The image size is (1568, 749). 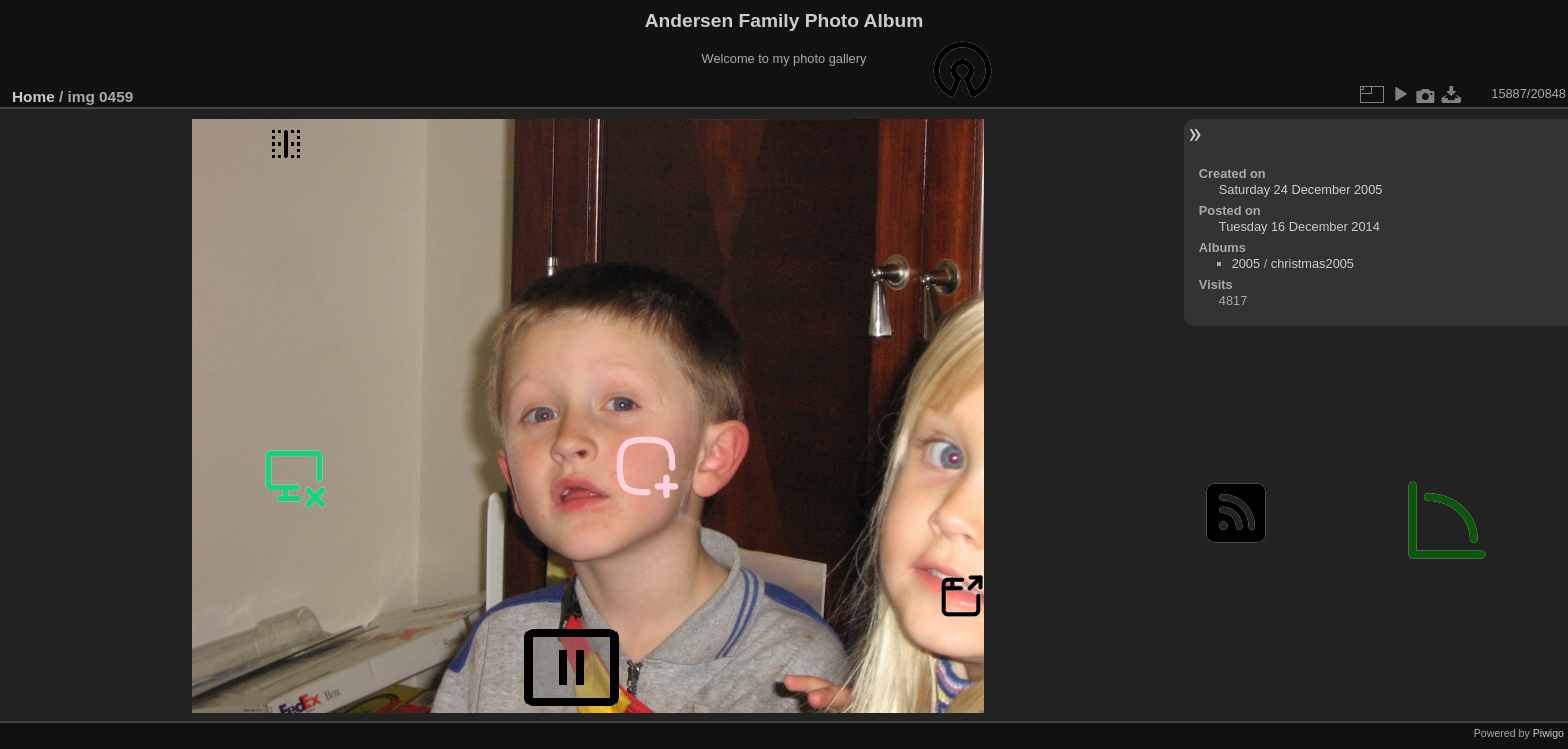 I want to click on add a vertical border to selected cells, so click(x=286, y=144).